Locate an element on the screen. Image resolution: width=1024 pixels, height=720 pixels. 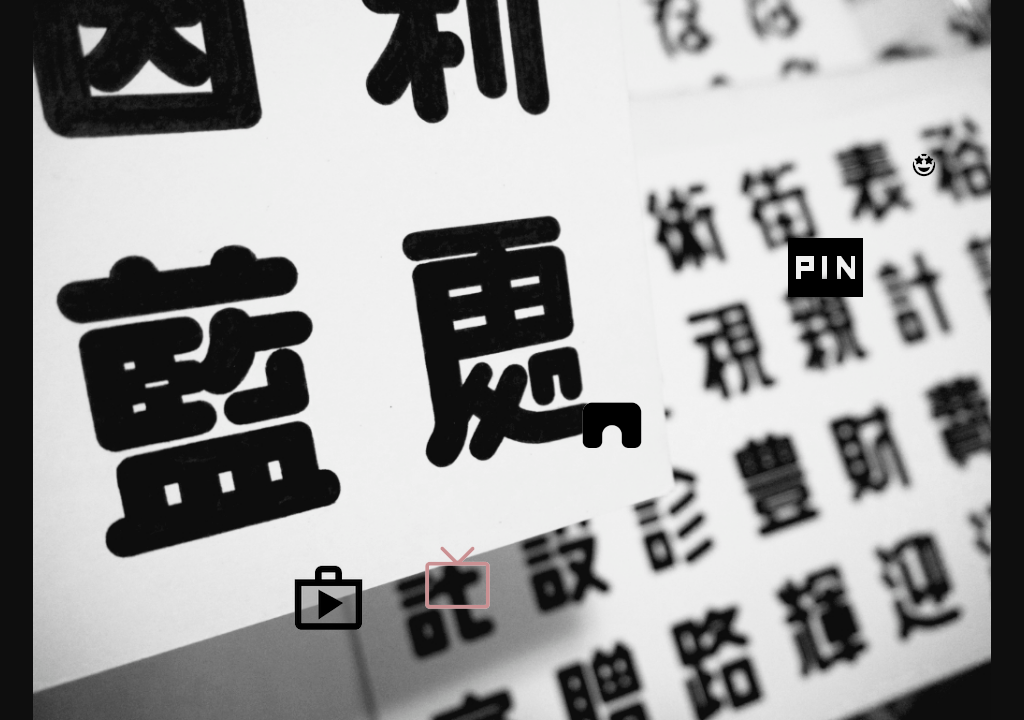
indicates PIN code entry required is located at coordinates (825, 267).